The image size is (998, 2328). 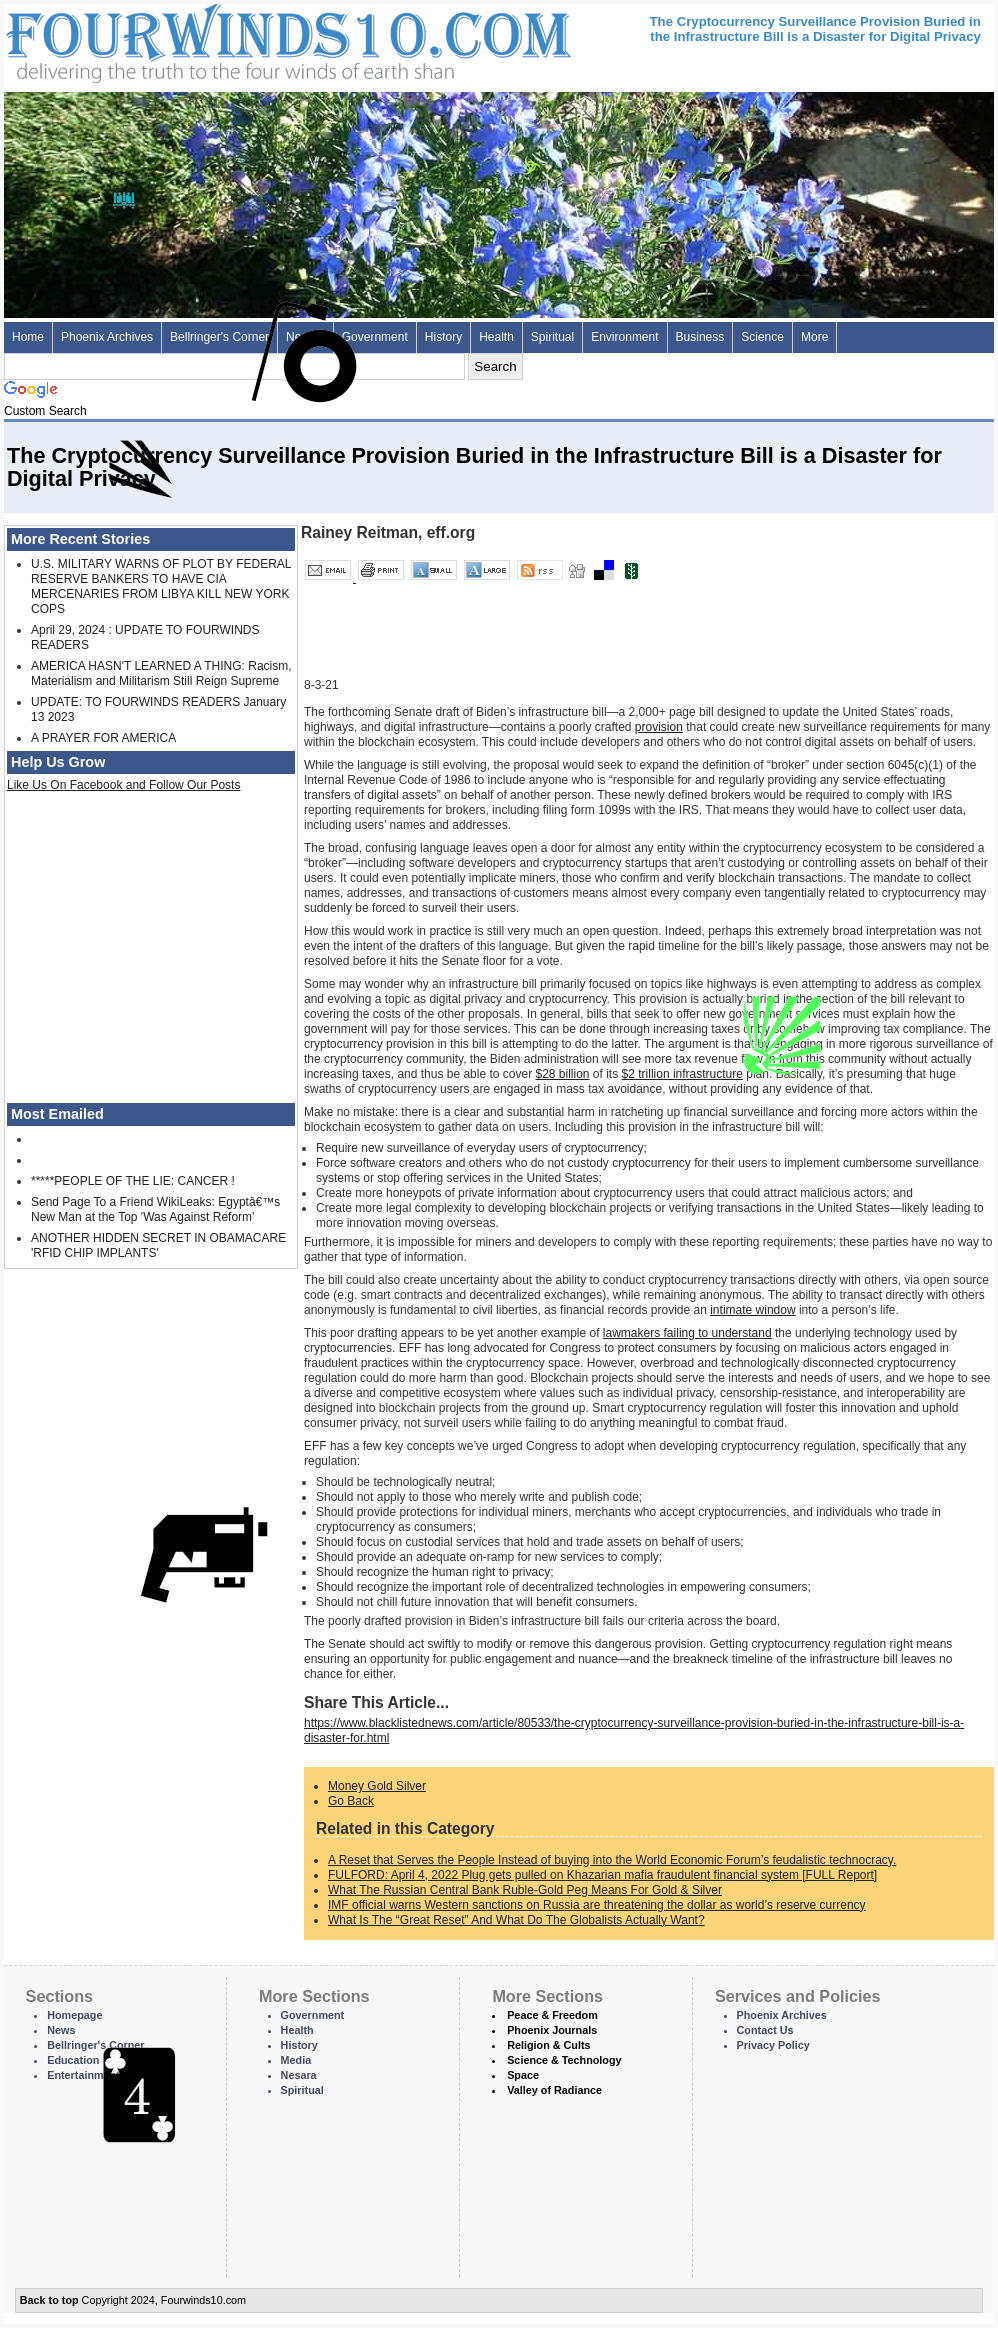 I want to click on activate health regeneration ability, so click(x=531, y=165).